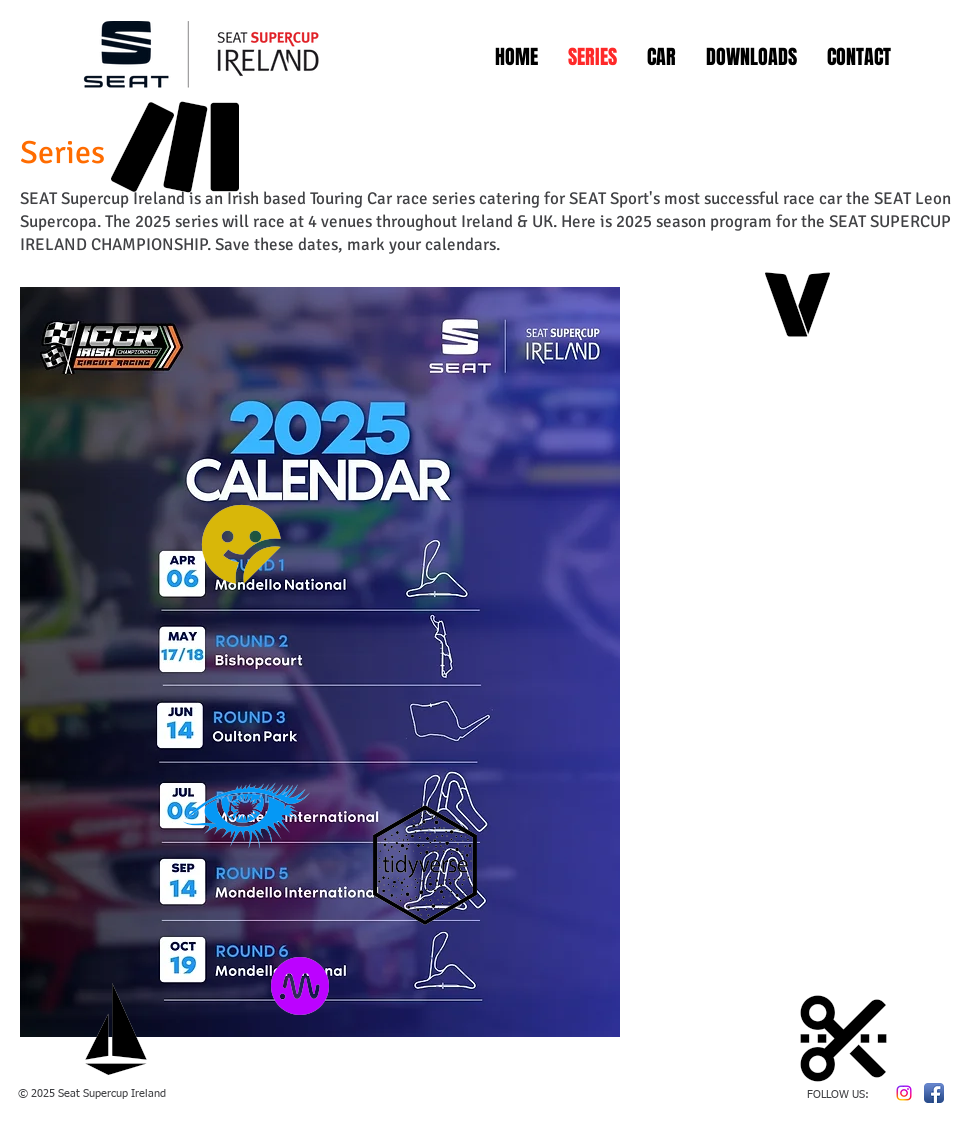 Image resolution: width=980 pixels, height=1124 pixels. What do you see at coordinates (425, 865) in the screenshot?
I see `tidyverse logo - R data science package collection` at bounding box center [425, 865].